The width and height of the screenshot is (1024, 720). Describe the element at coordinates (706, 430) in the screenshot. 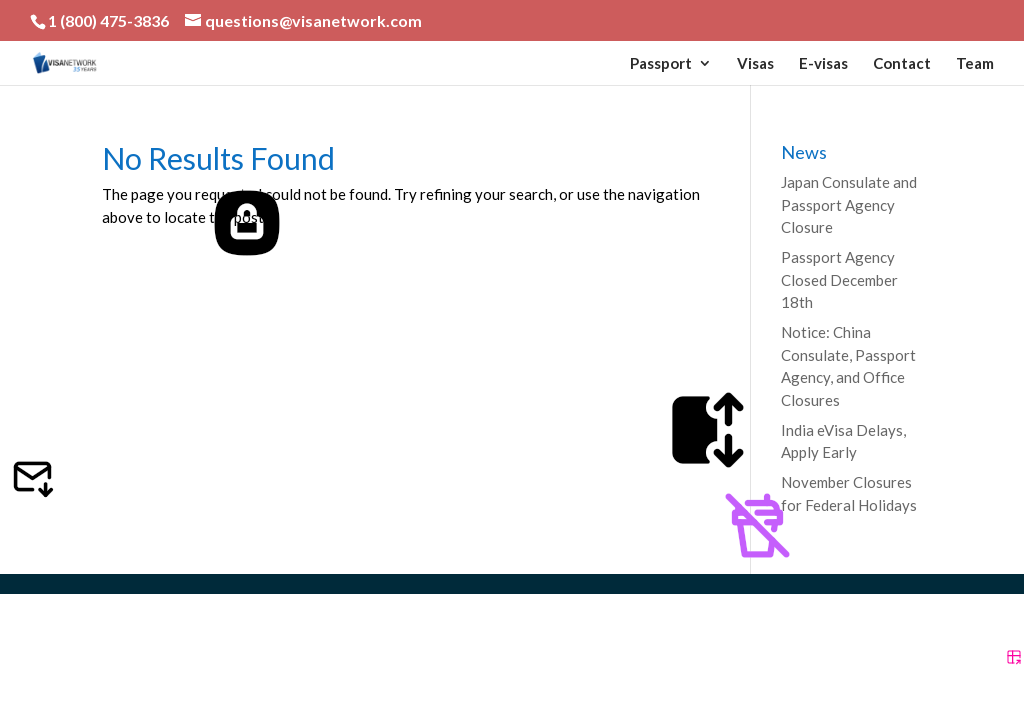

I see `auto-adjust content height to fit container` at that location.